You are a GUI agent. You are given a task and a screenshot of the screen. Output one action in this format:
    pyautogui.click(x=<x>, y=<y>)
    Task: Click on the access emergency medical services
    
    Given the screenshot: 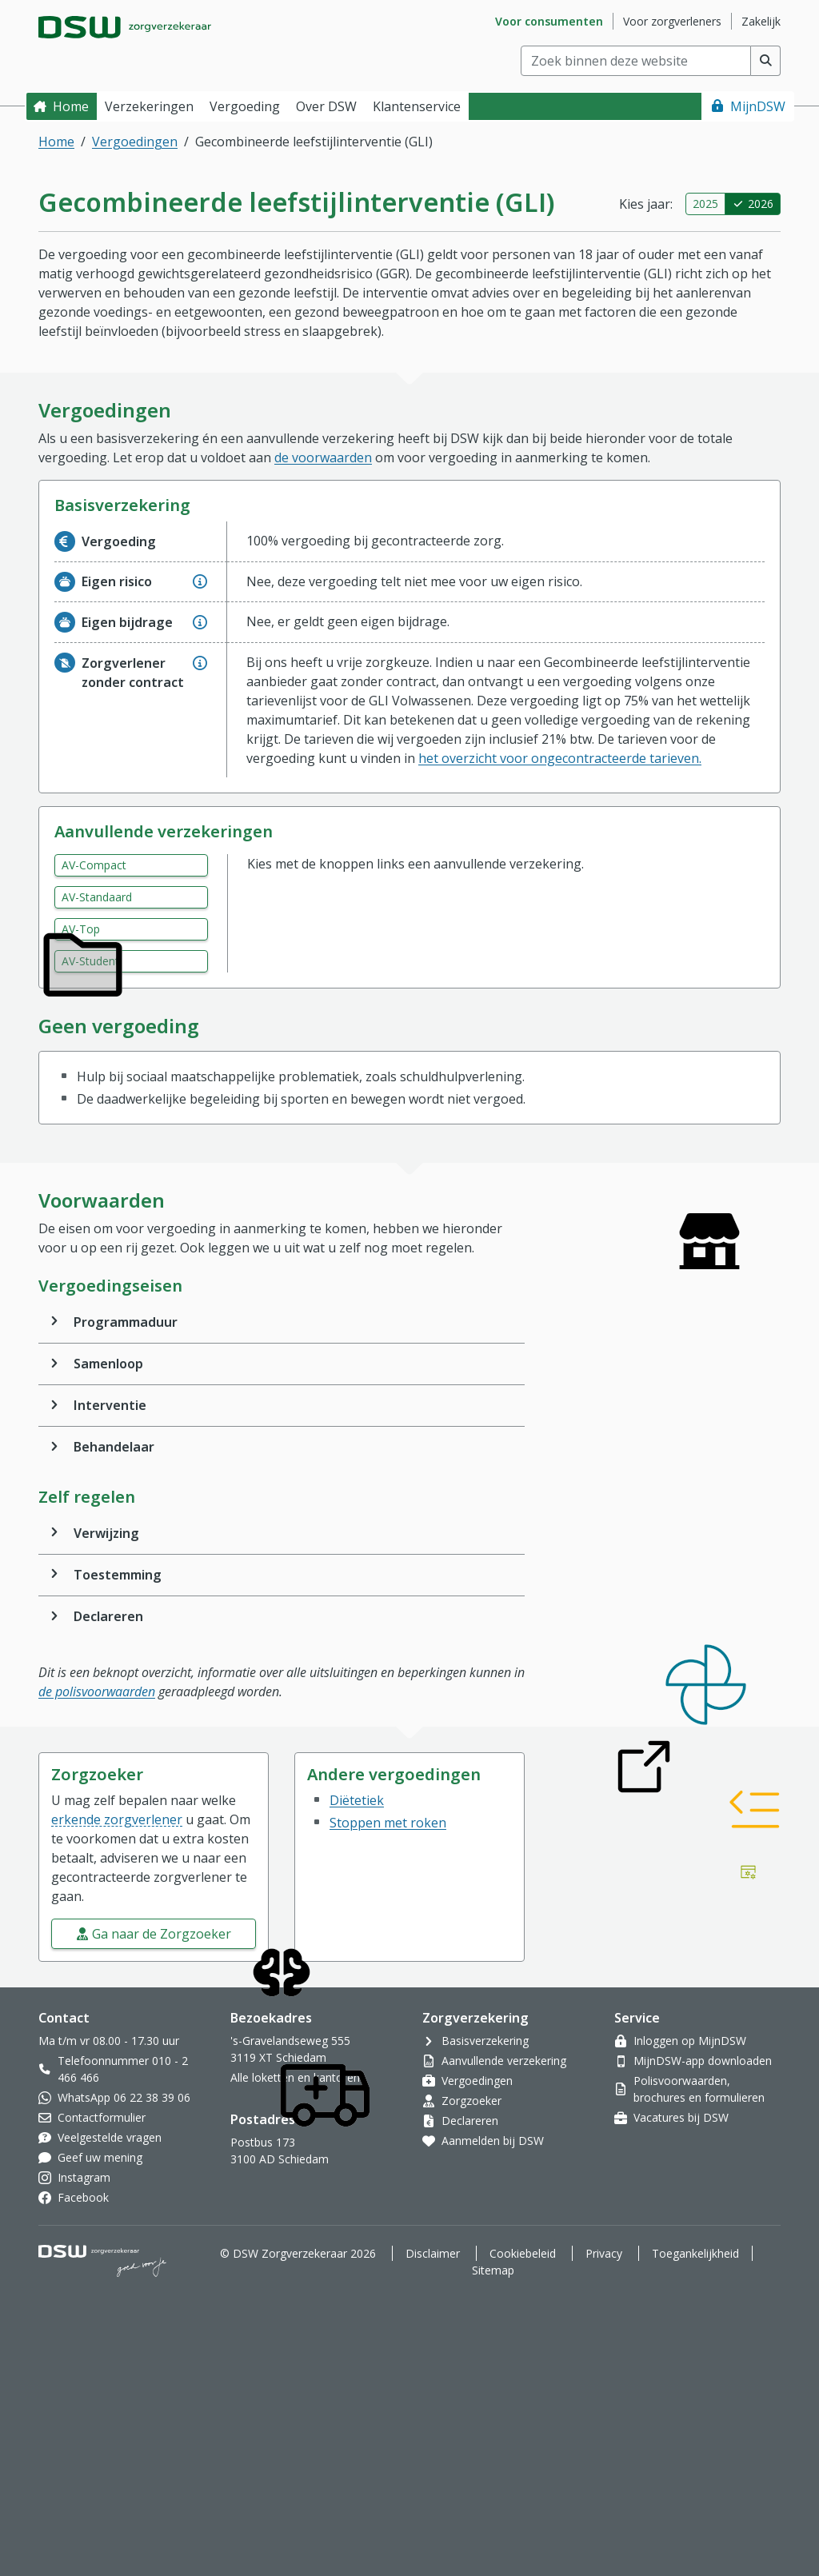 What is the action you would take?
    pyautogui.click(x=322, y=2091)
    